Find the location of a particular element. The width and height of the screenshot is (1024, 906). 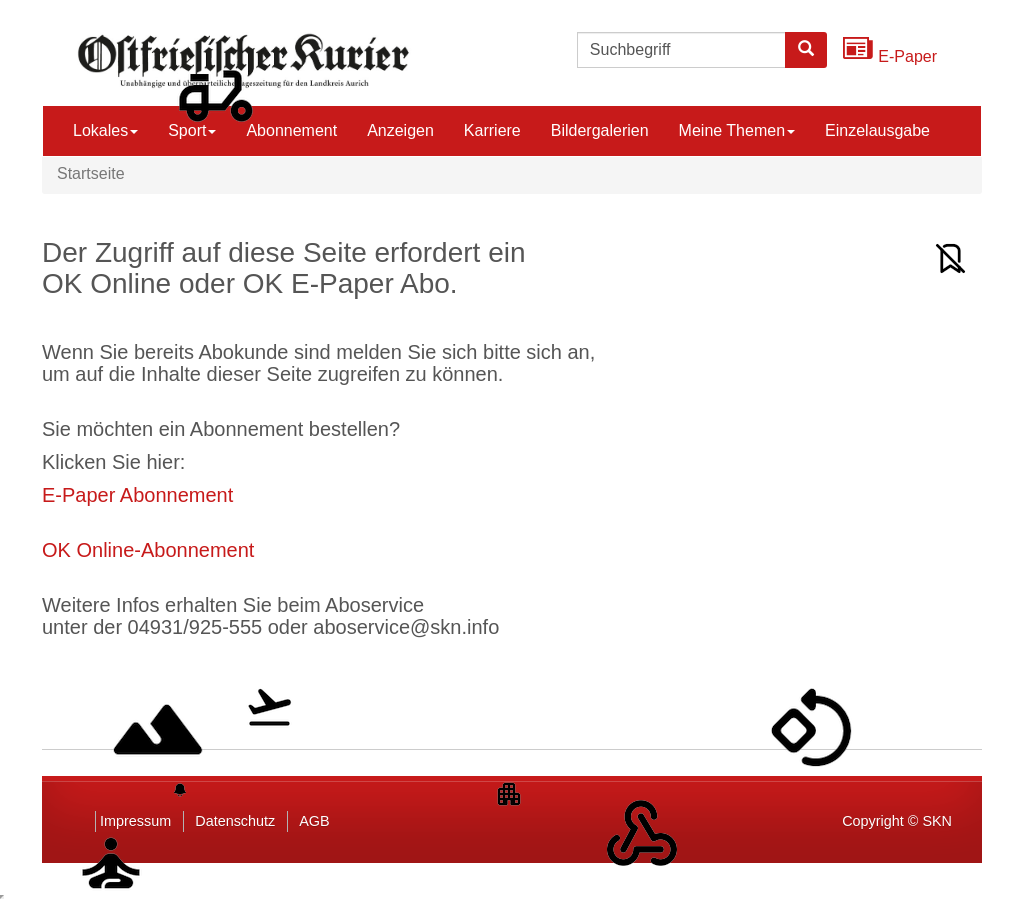

remove item from bookmarks is located at coordinates (950, 258).